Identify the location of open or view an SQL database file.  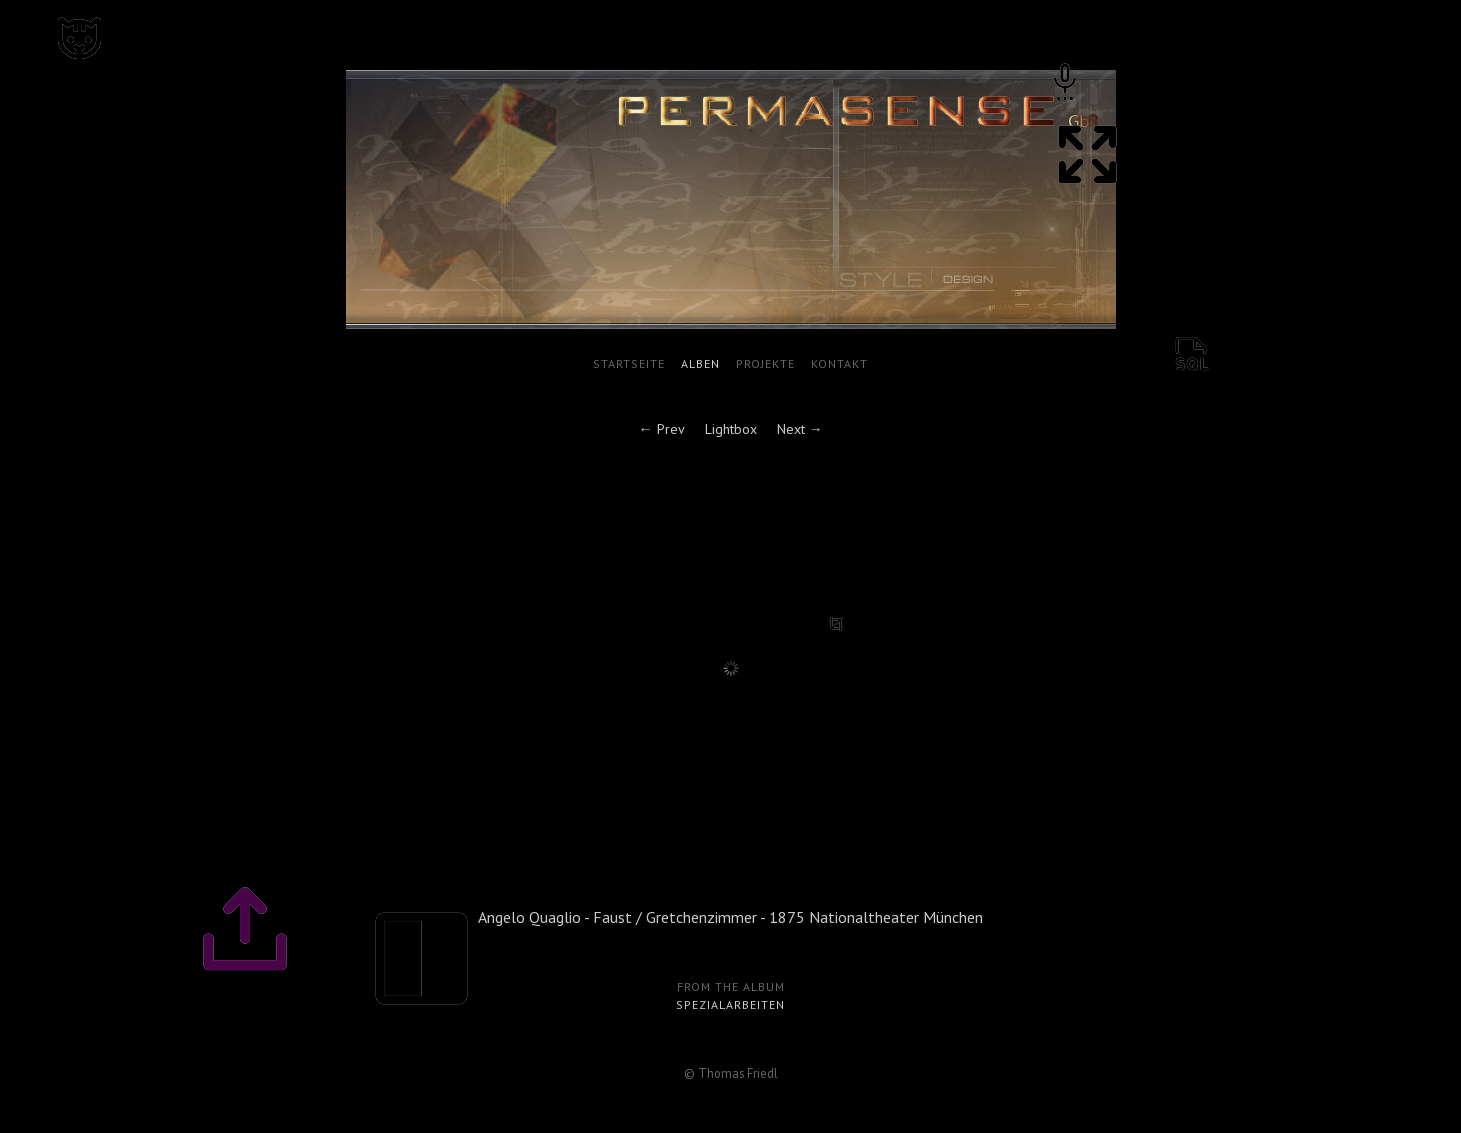
(1191, 355).